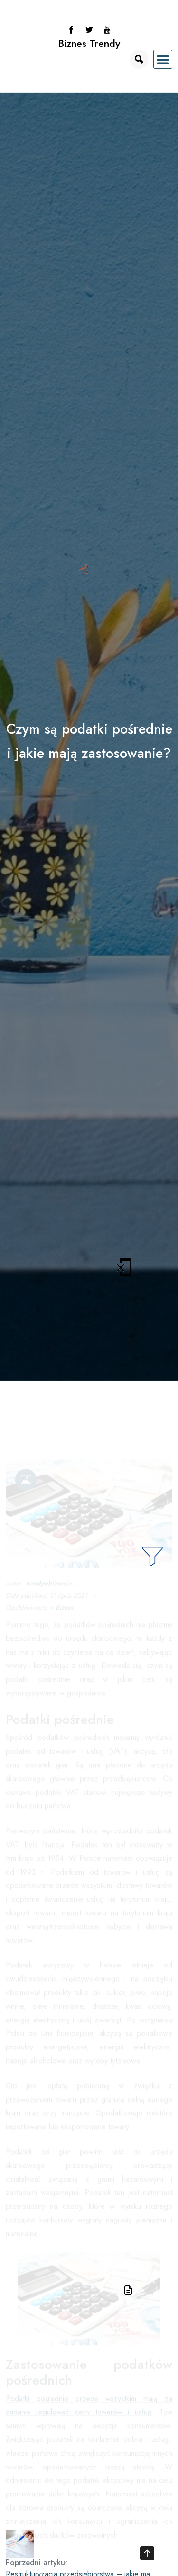  I want to click on filter or sort content, so click(152, 1556).